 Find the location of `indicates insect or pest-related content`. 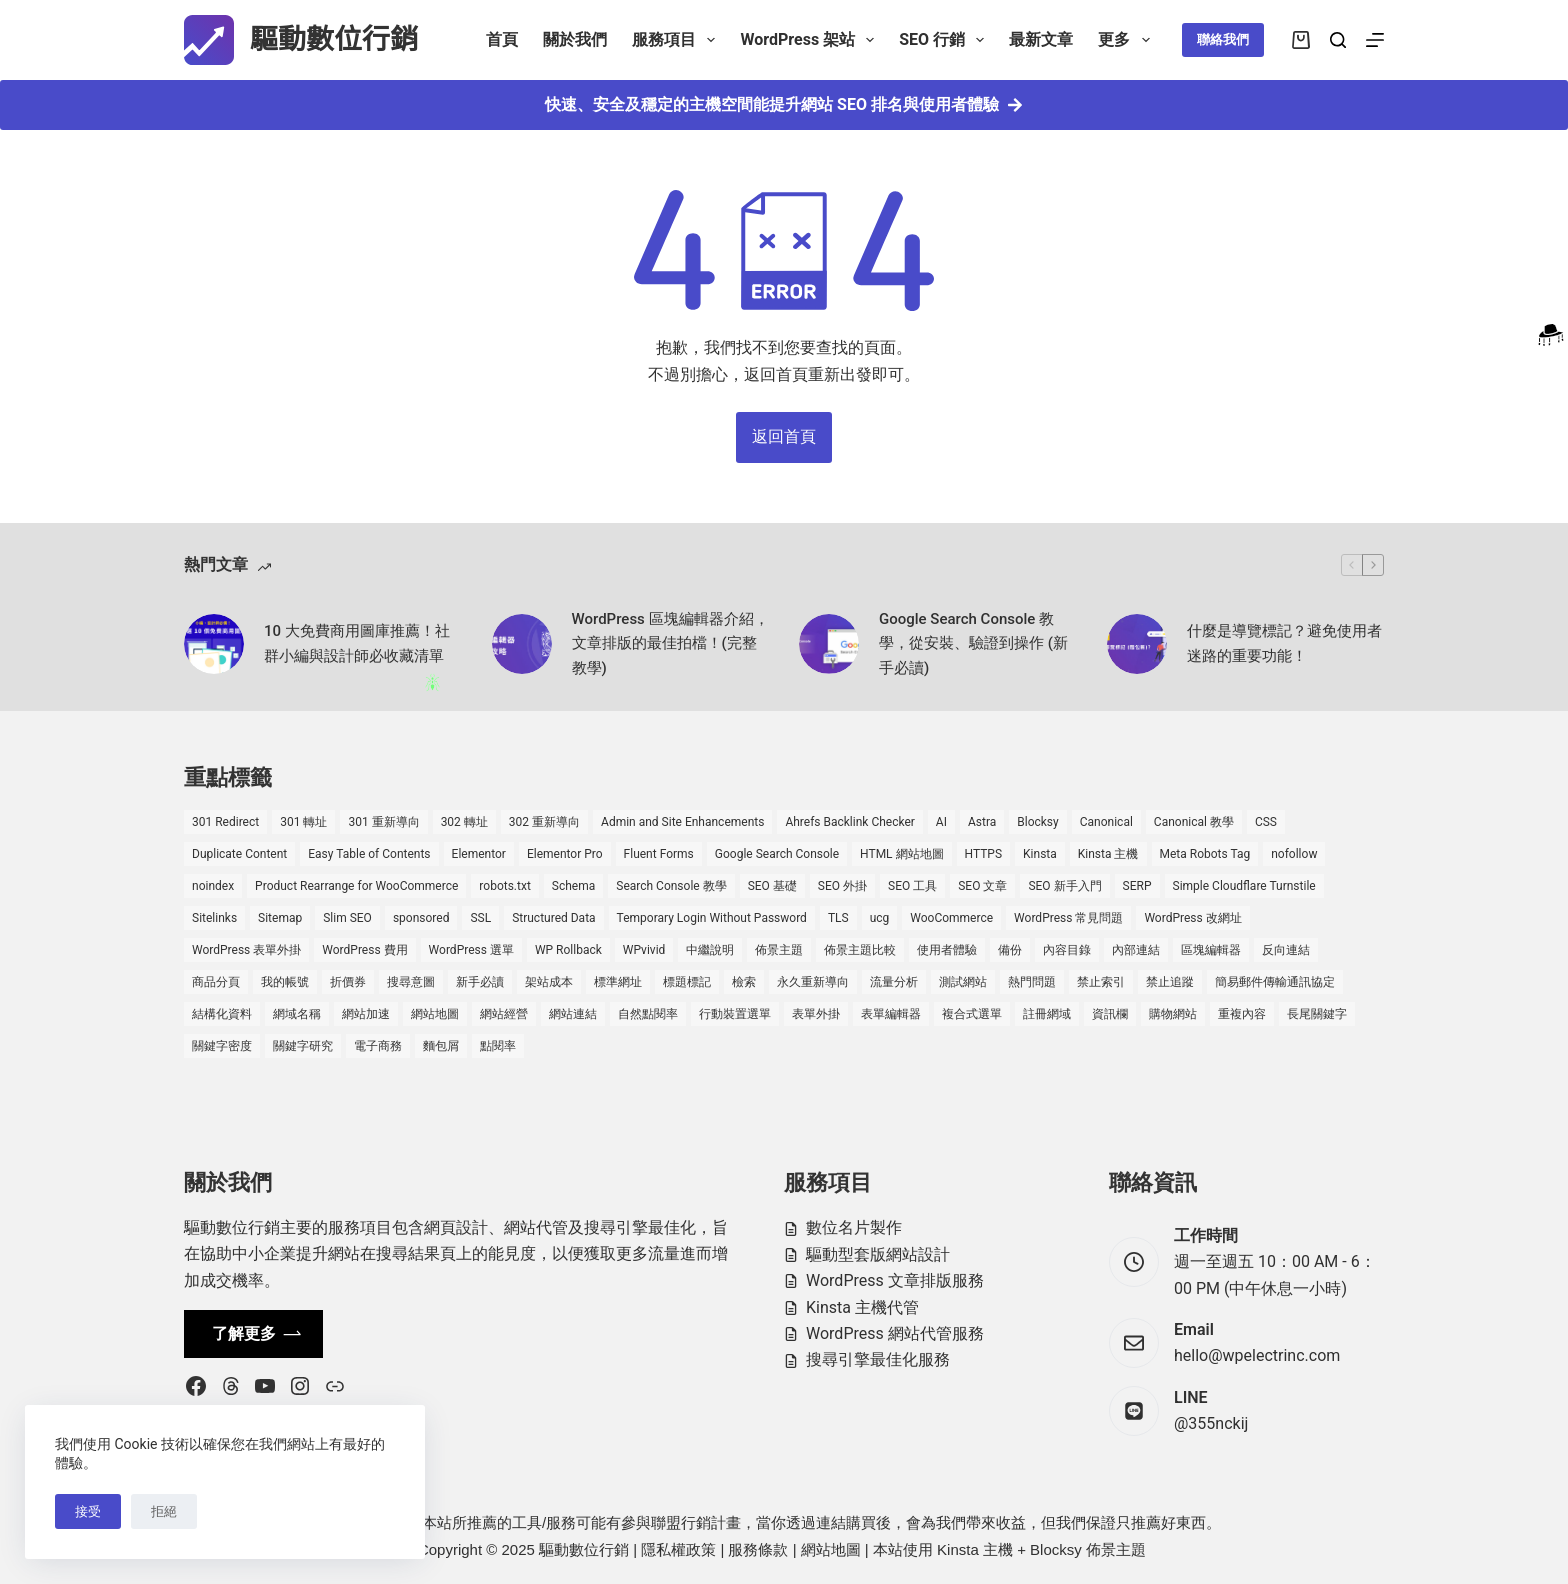

indicates insect or pest-related content is located at coordinates (432, 682).